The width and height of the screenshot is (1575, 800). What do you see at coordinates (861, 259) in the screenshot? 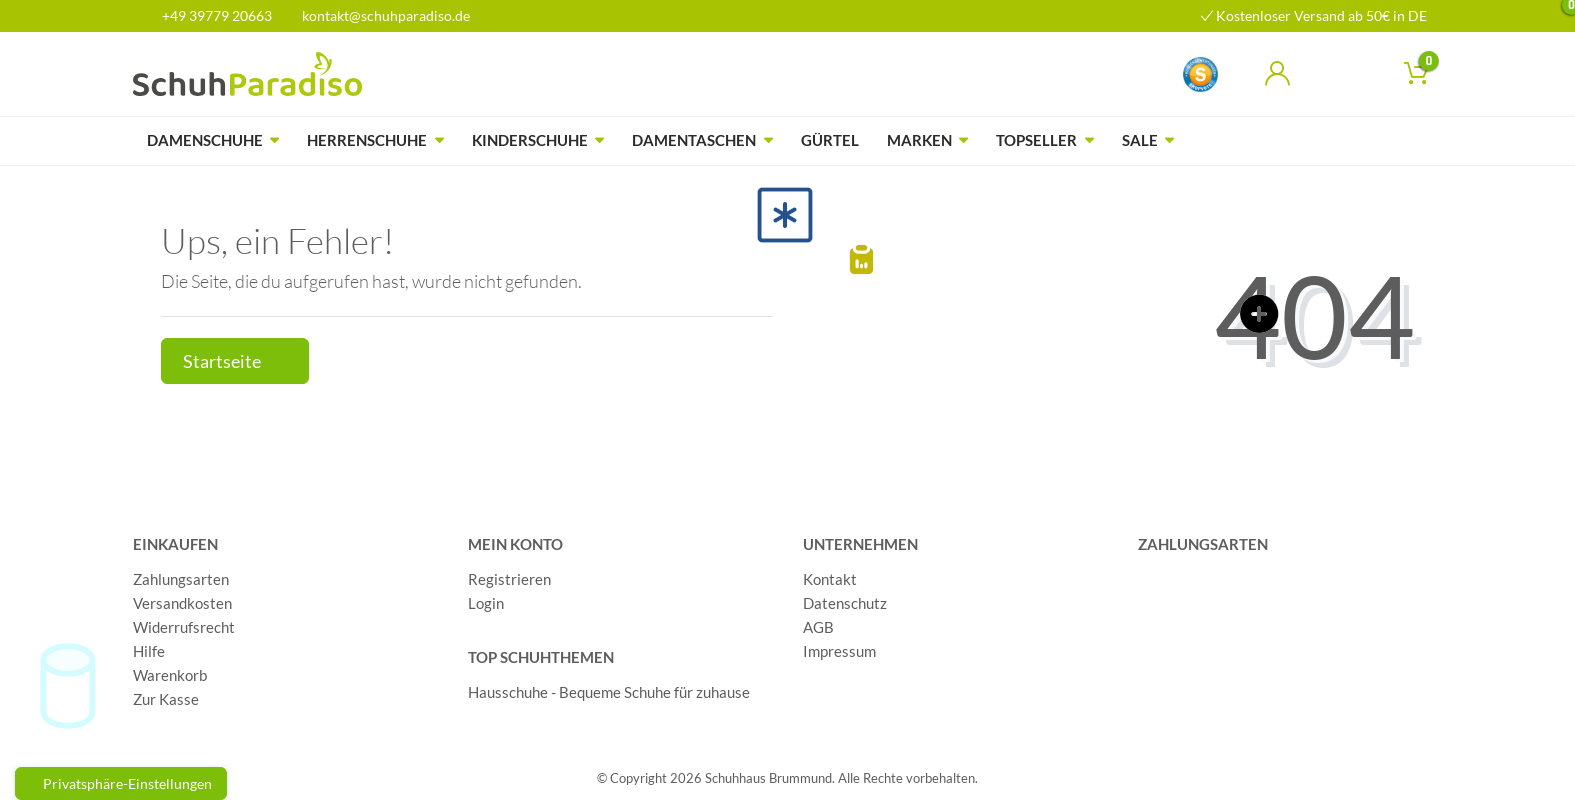
I see `view clipboard data or statistics` at bounding box center [861, 259].